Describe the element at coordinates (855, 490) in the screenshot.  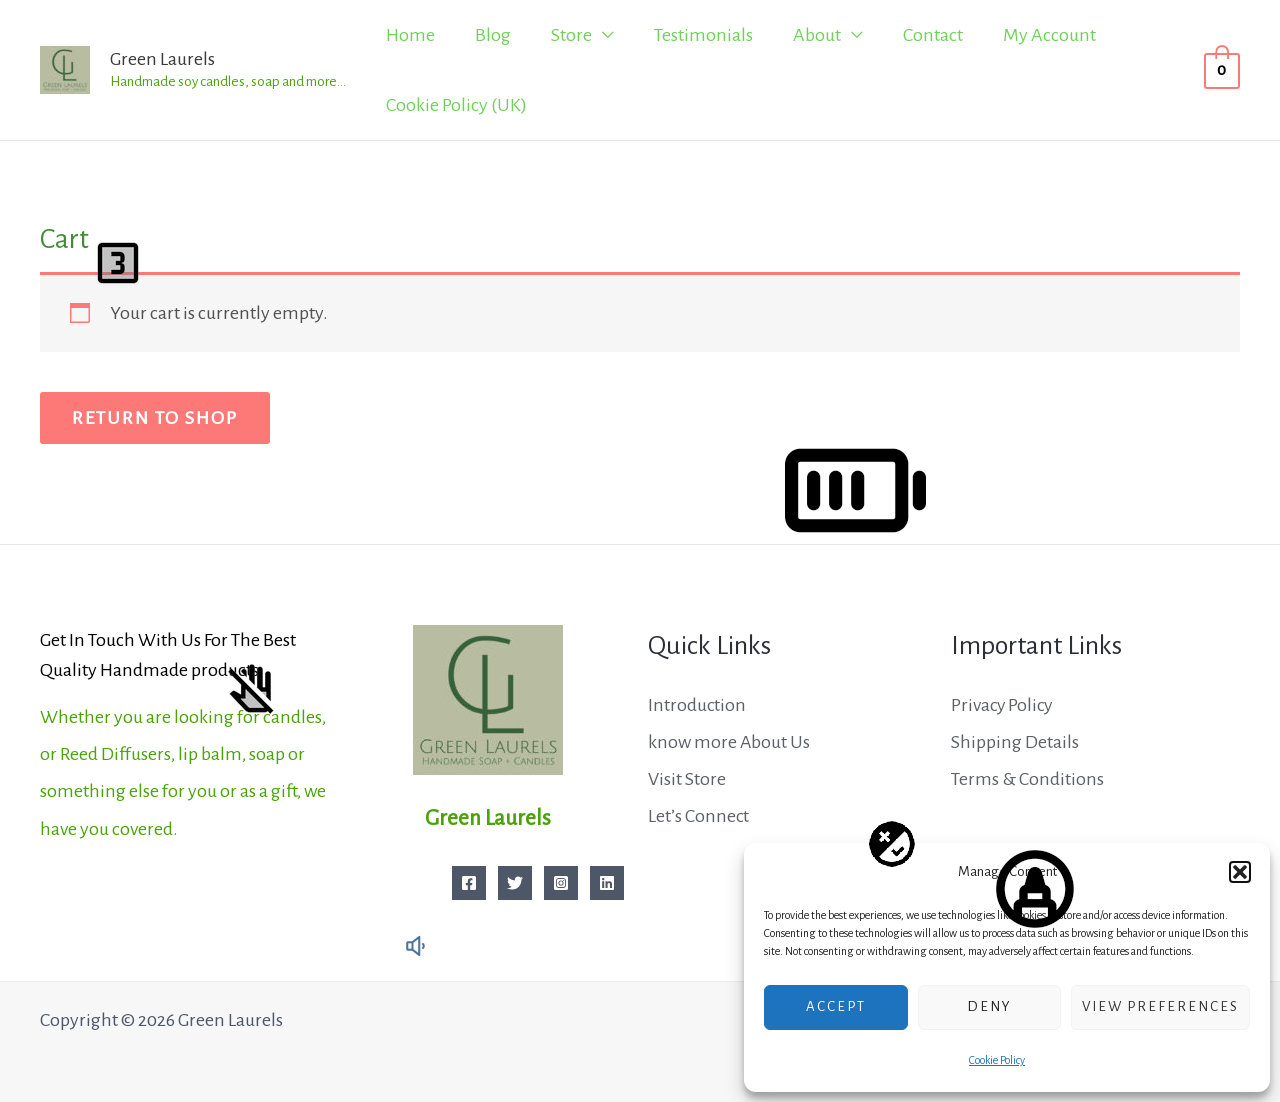
I see `indicates high battery level` at that location.